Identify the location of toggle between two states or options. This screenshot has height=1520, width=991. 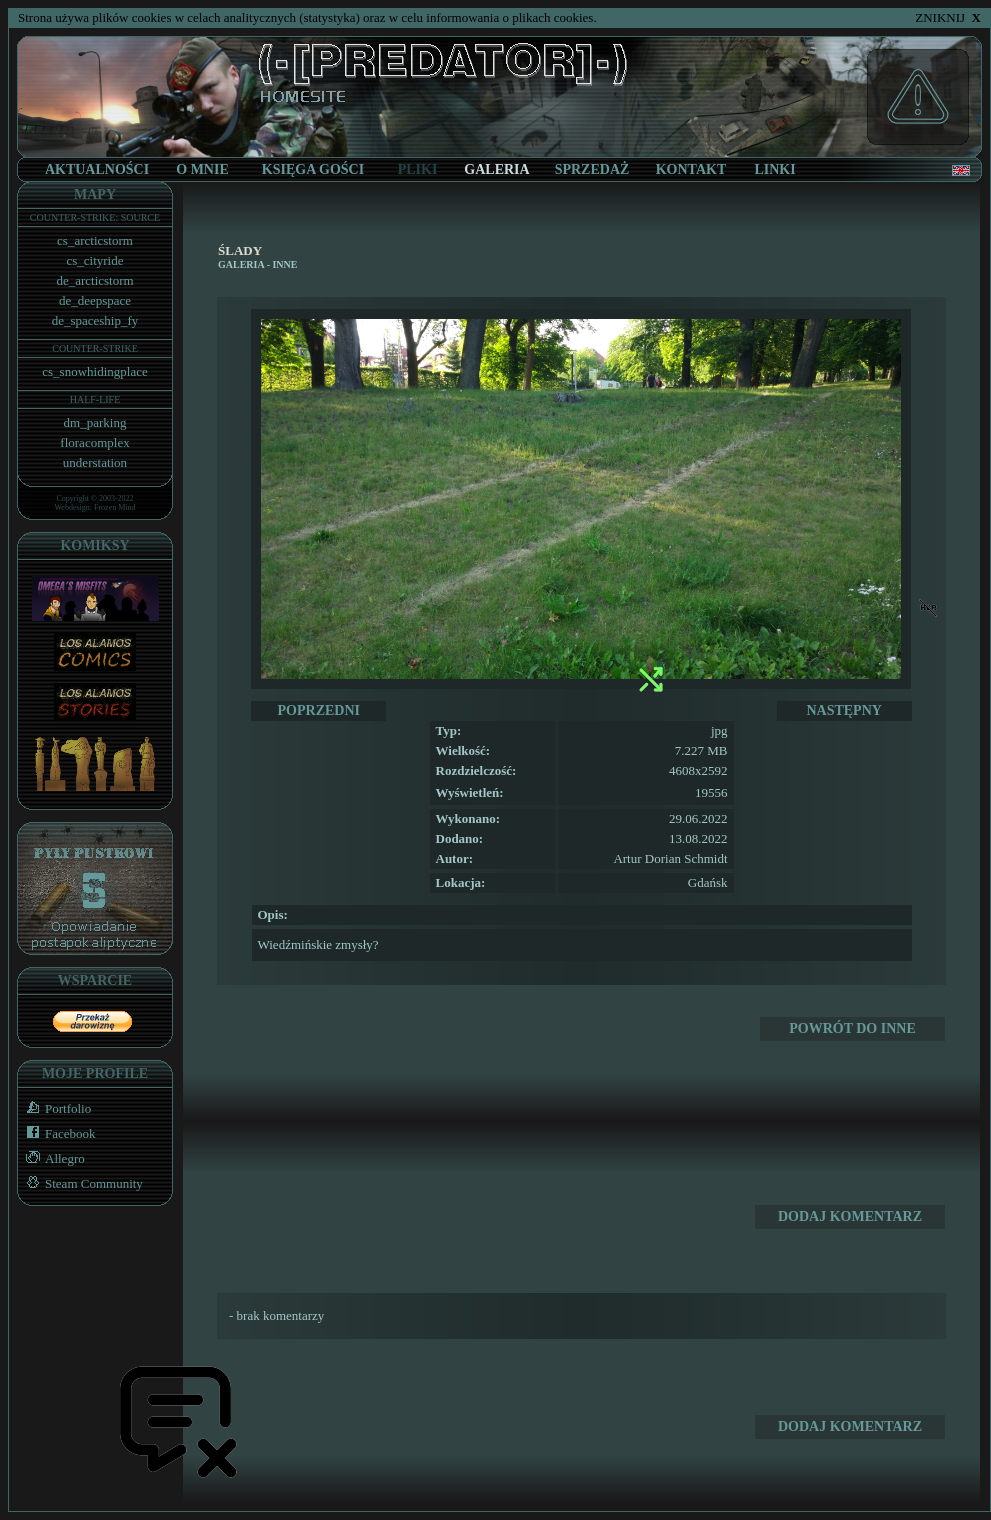
(651, 680).